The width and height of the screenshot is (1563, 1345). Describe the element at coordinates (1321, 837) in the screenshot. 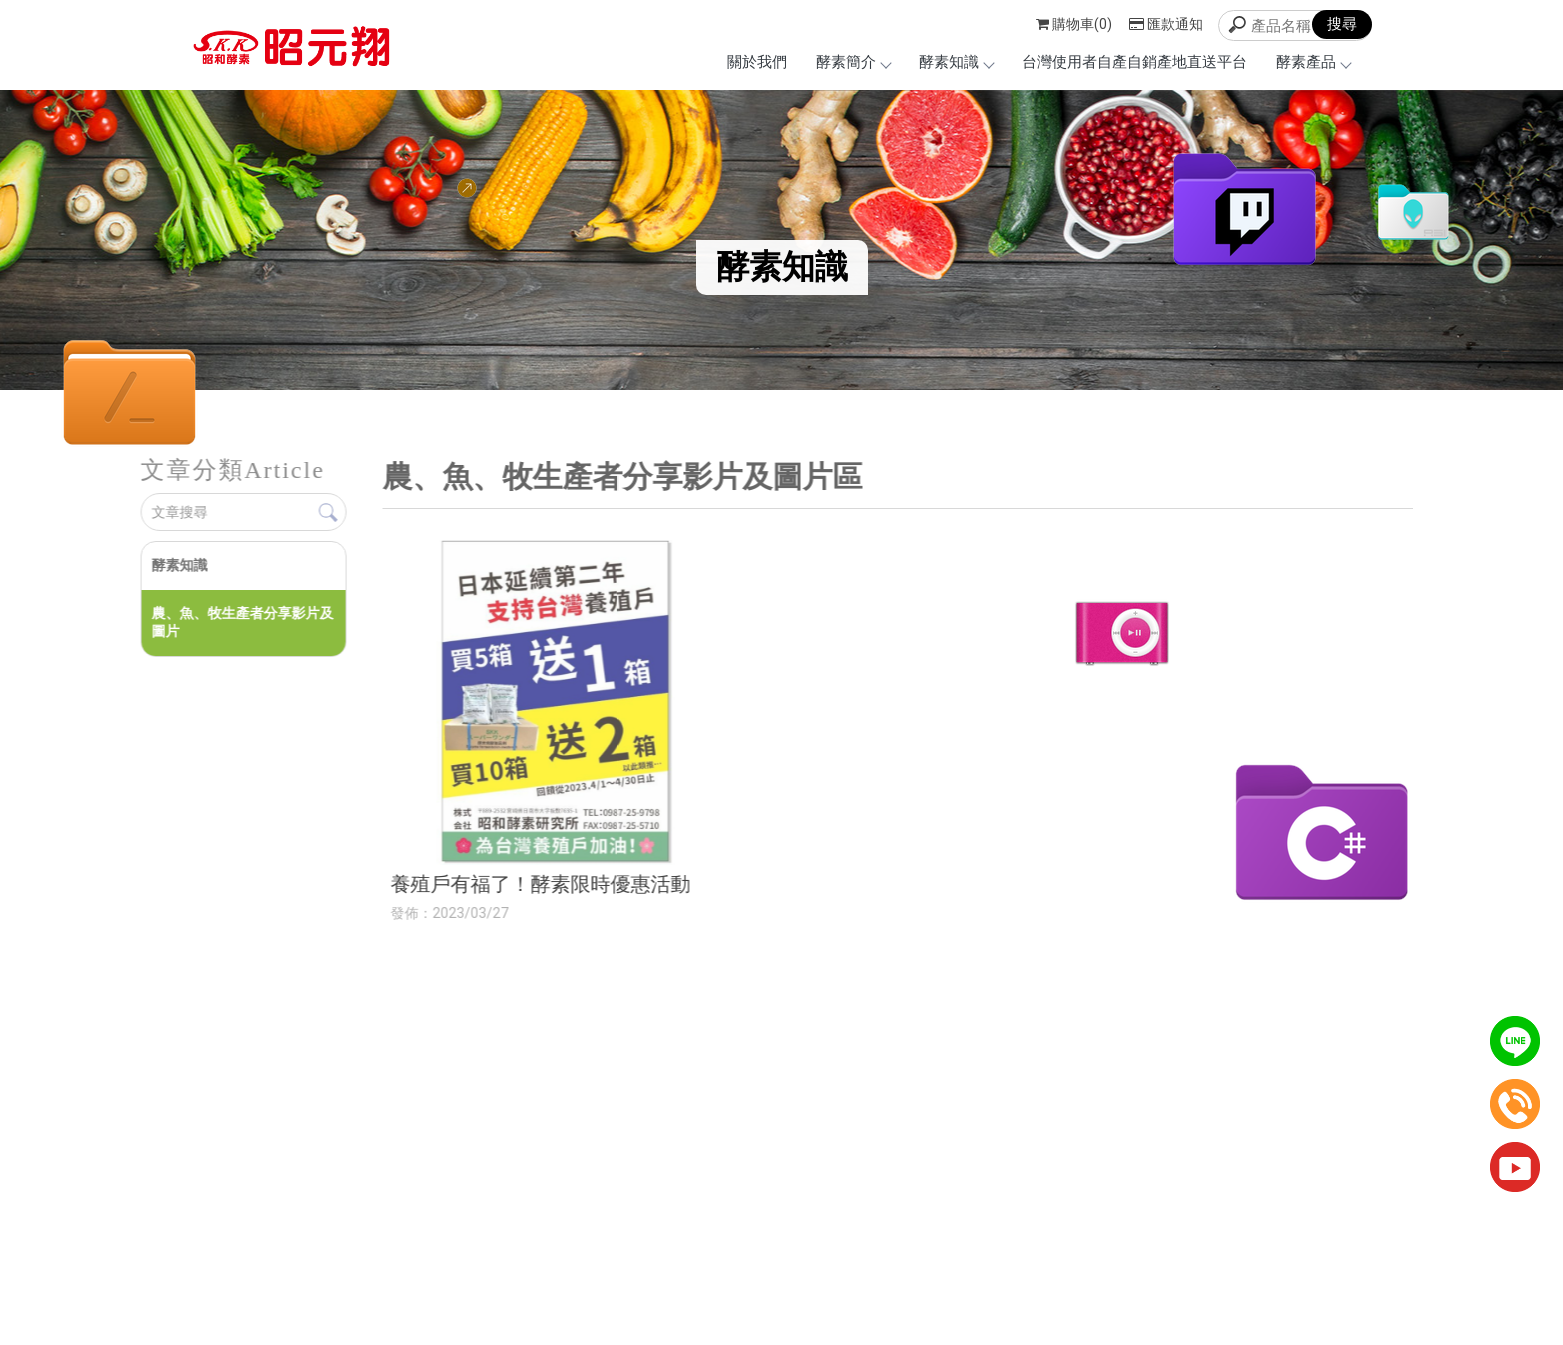

I see `open folder containing C# project files` at that location.